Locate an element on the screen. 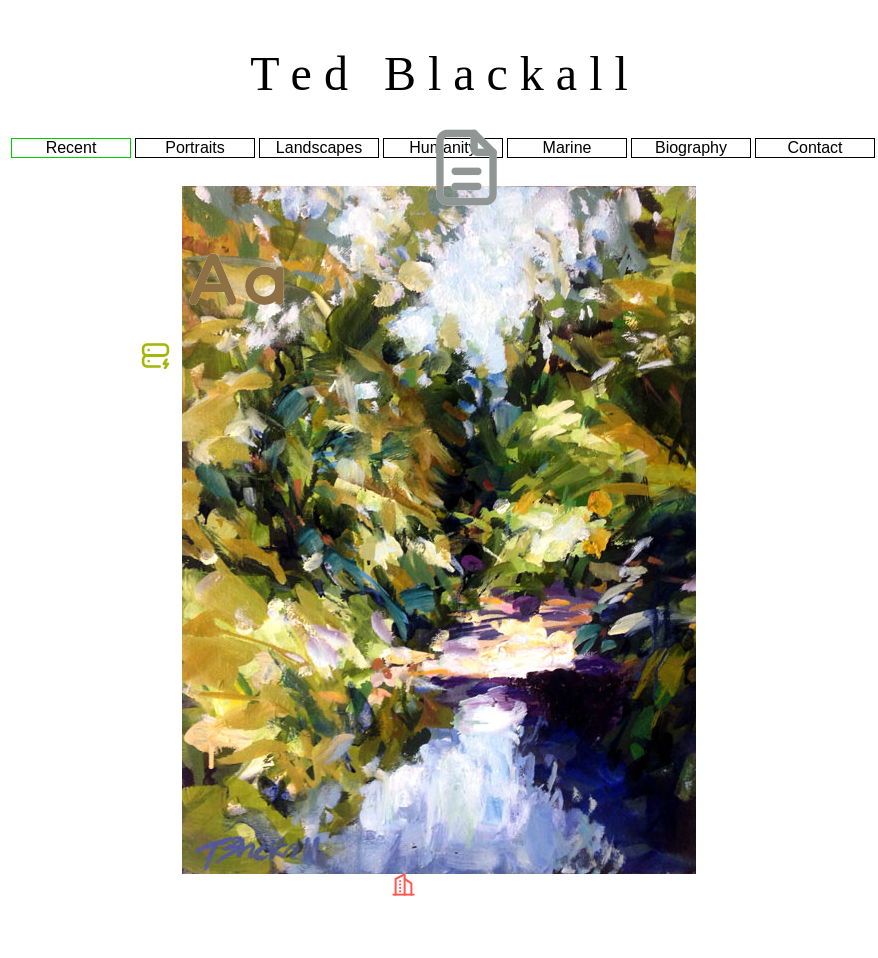  view corporate or business location is located at coordinates (403, 884).